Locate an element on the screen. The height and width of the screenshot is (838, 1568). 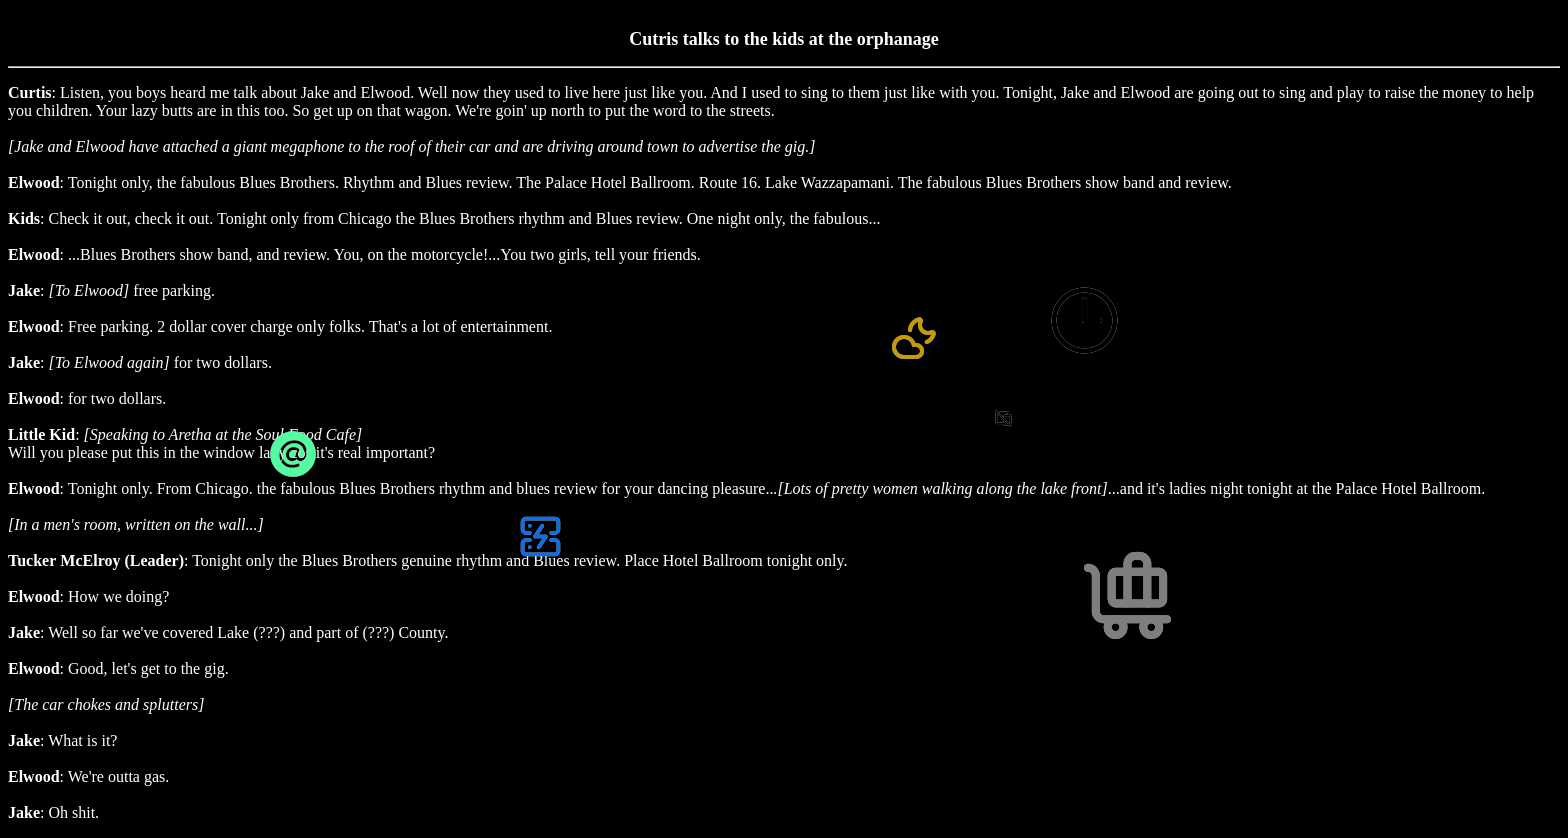
view time or clock settings is located at coordinates (1084, 320).